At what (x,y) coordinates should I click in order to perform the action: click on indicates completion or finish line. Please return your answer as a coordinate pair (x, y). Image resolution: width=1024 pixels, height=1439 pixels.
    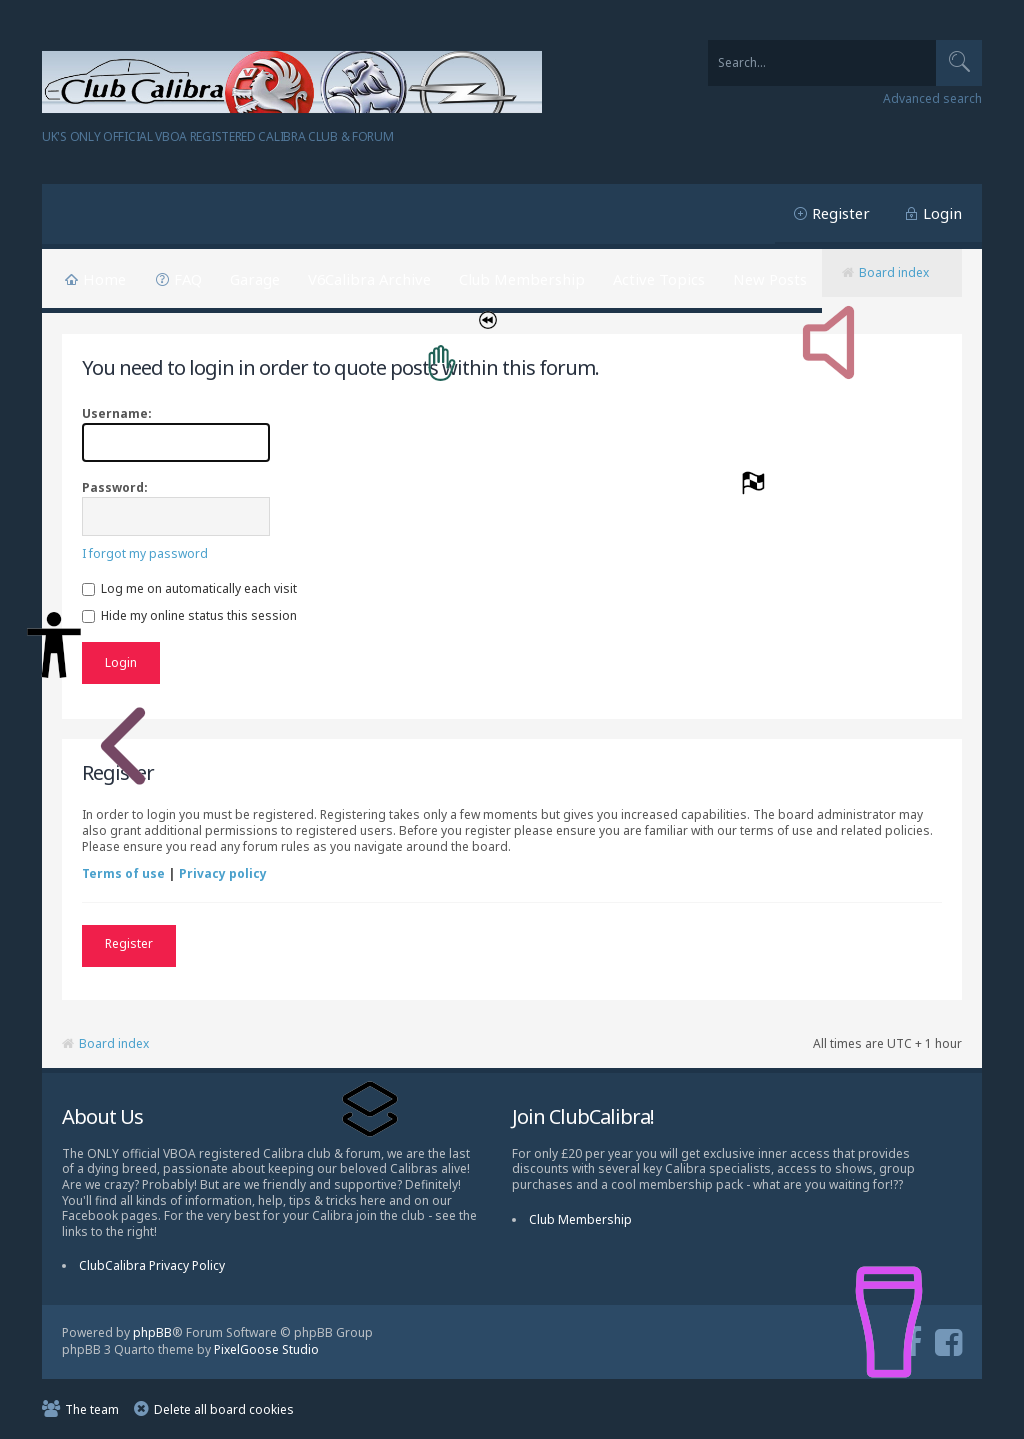
    Looking at the image, I should click on (752, 482).